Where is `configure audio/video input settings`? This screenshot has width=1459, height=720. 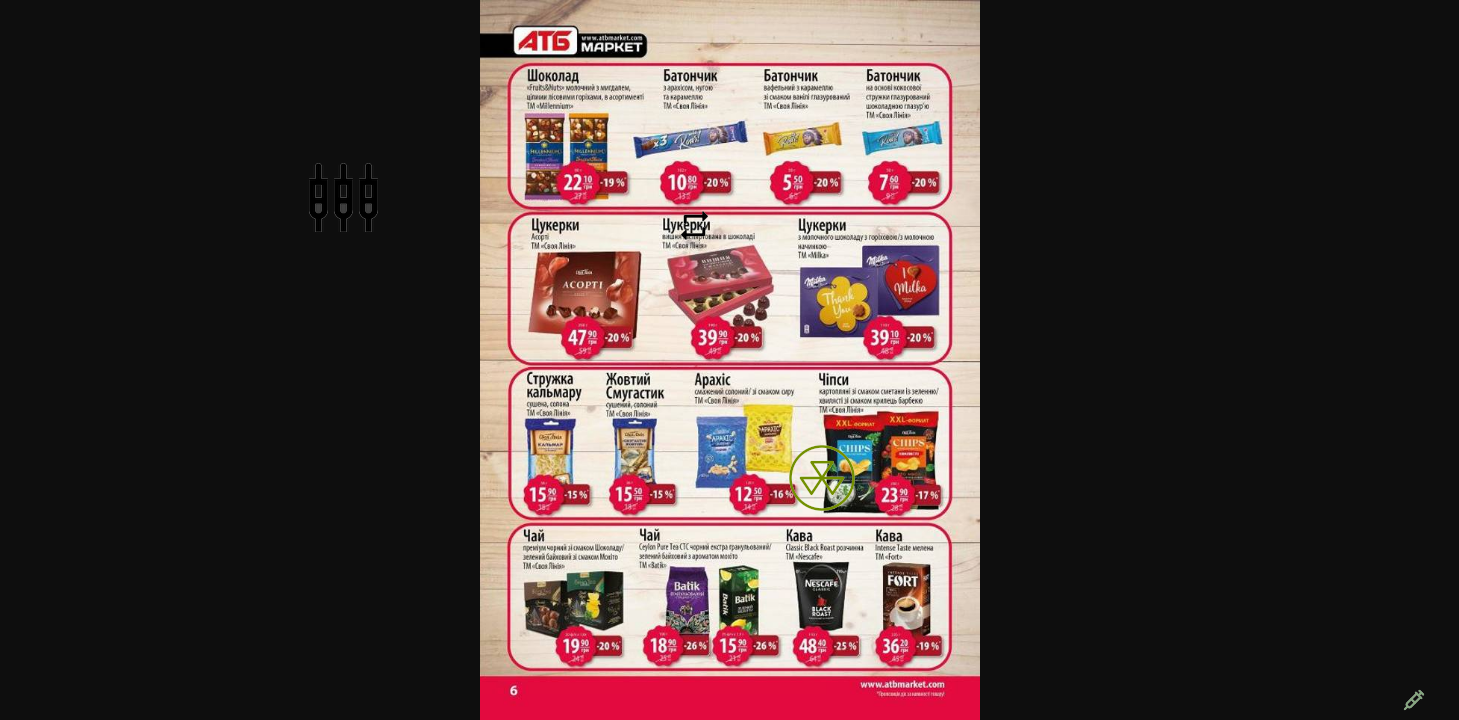 configure audio/video input settings is located at coordinates (343, 197).